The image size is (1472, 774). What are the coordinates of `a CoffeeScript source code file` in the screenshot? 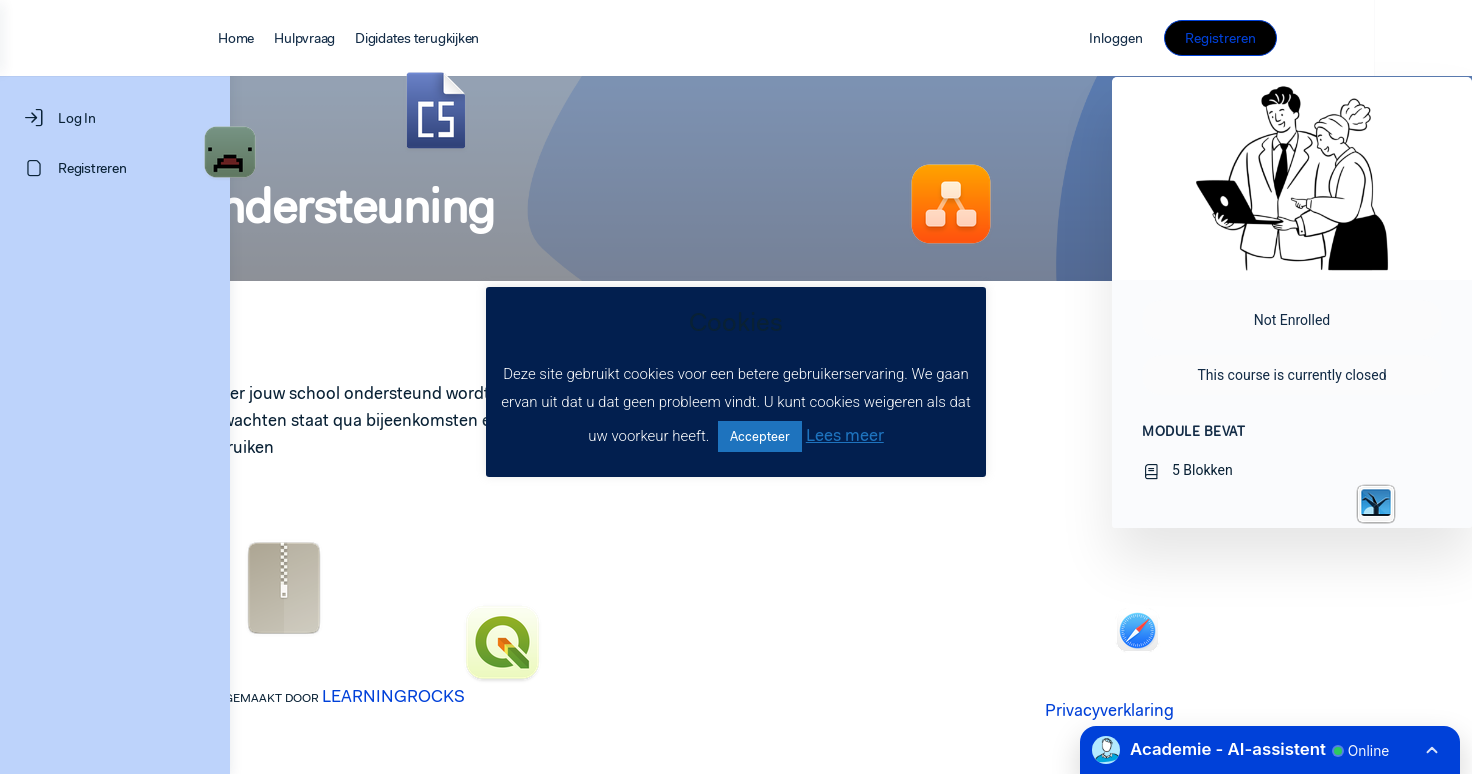 It's located at (436, 112).